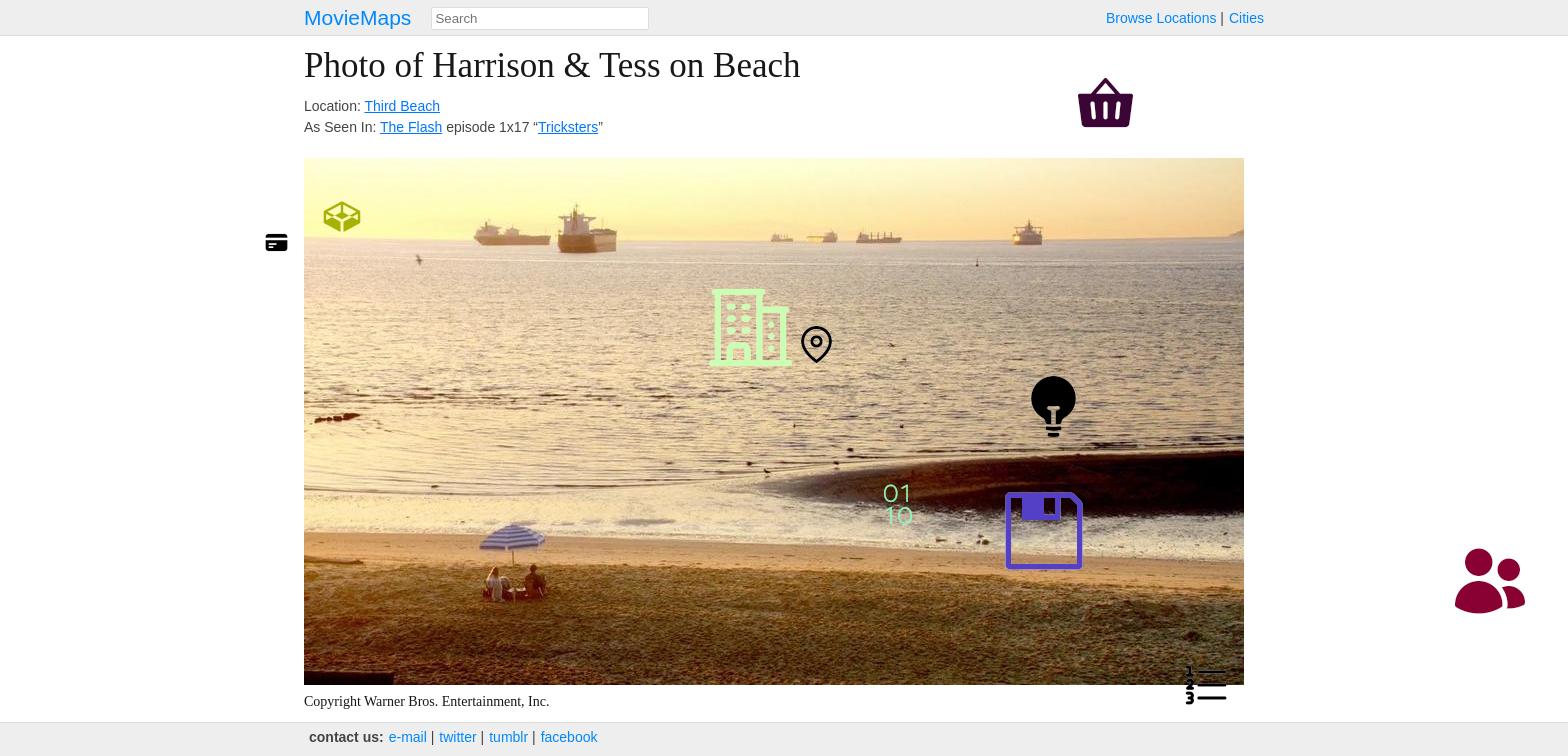 The width and height of the screenshot is (1568, 756). I want to click on open codepen to view or edit code snippets, so click(342, 217).